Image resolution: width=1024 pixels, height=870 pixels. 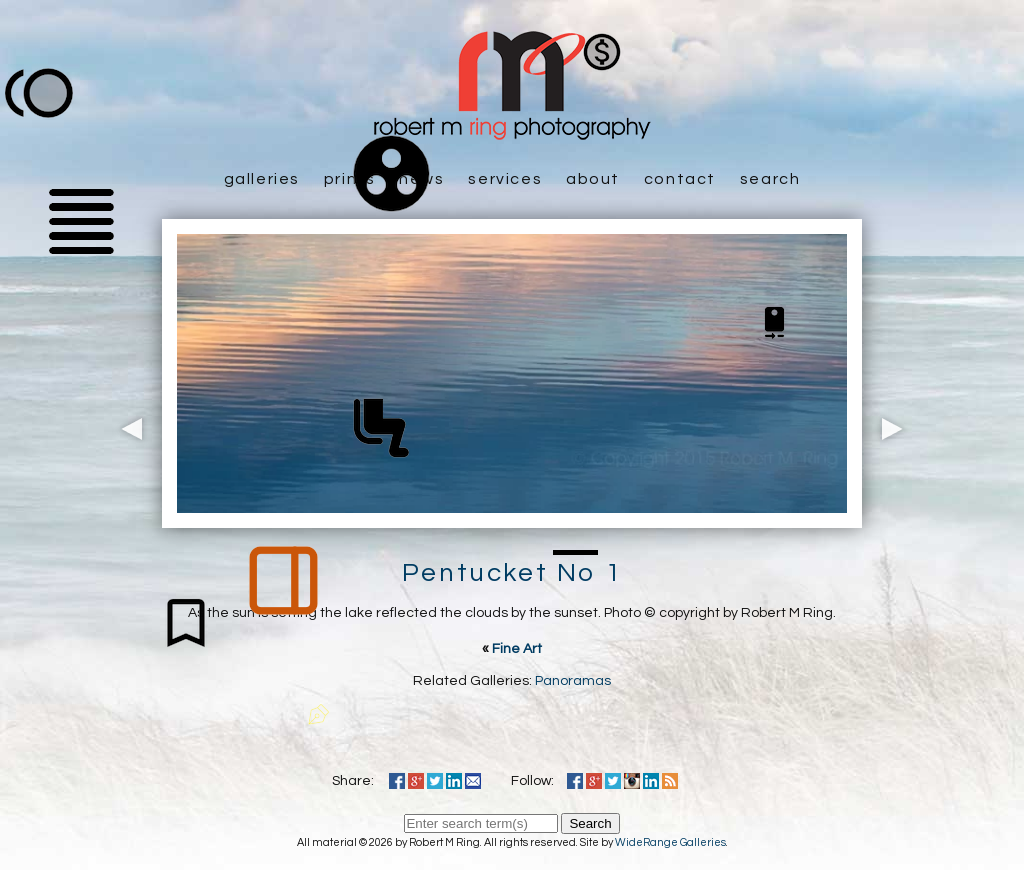 I want to click on maximize window to full screen, so click(x=575, y=572).